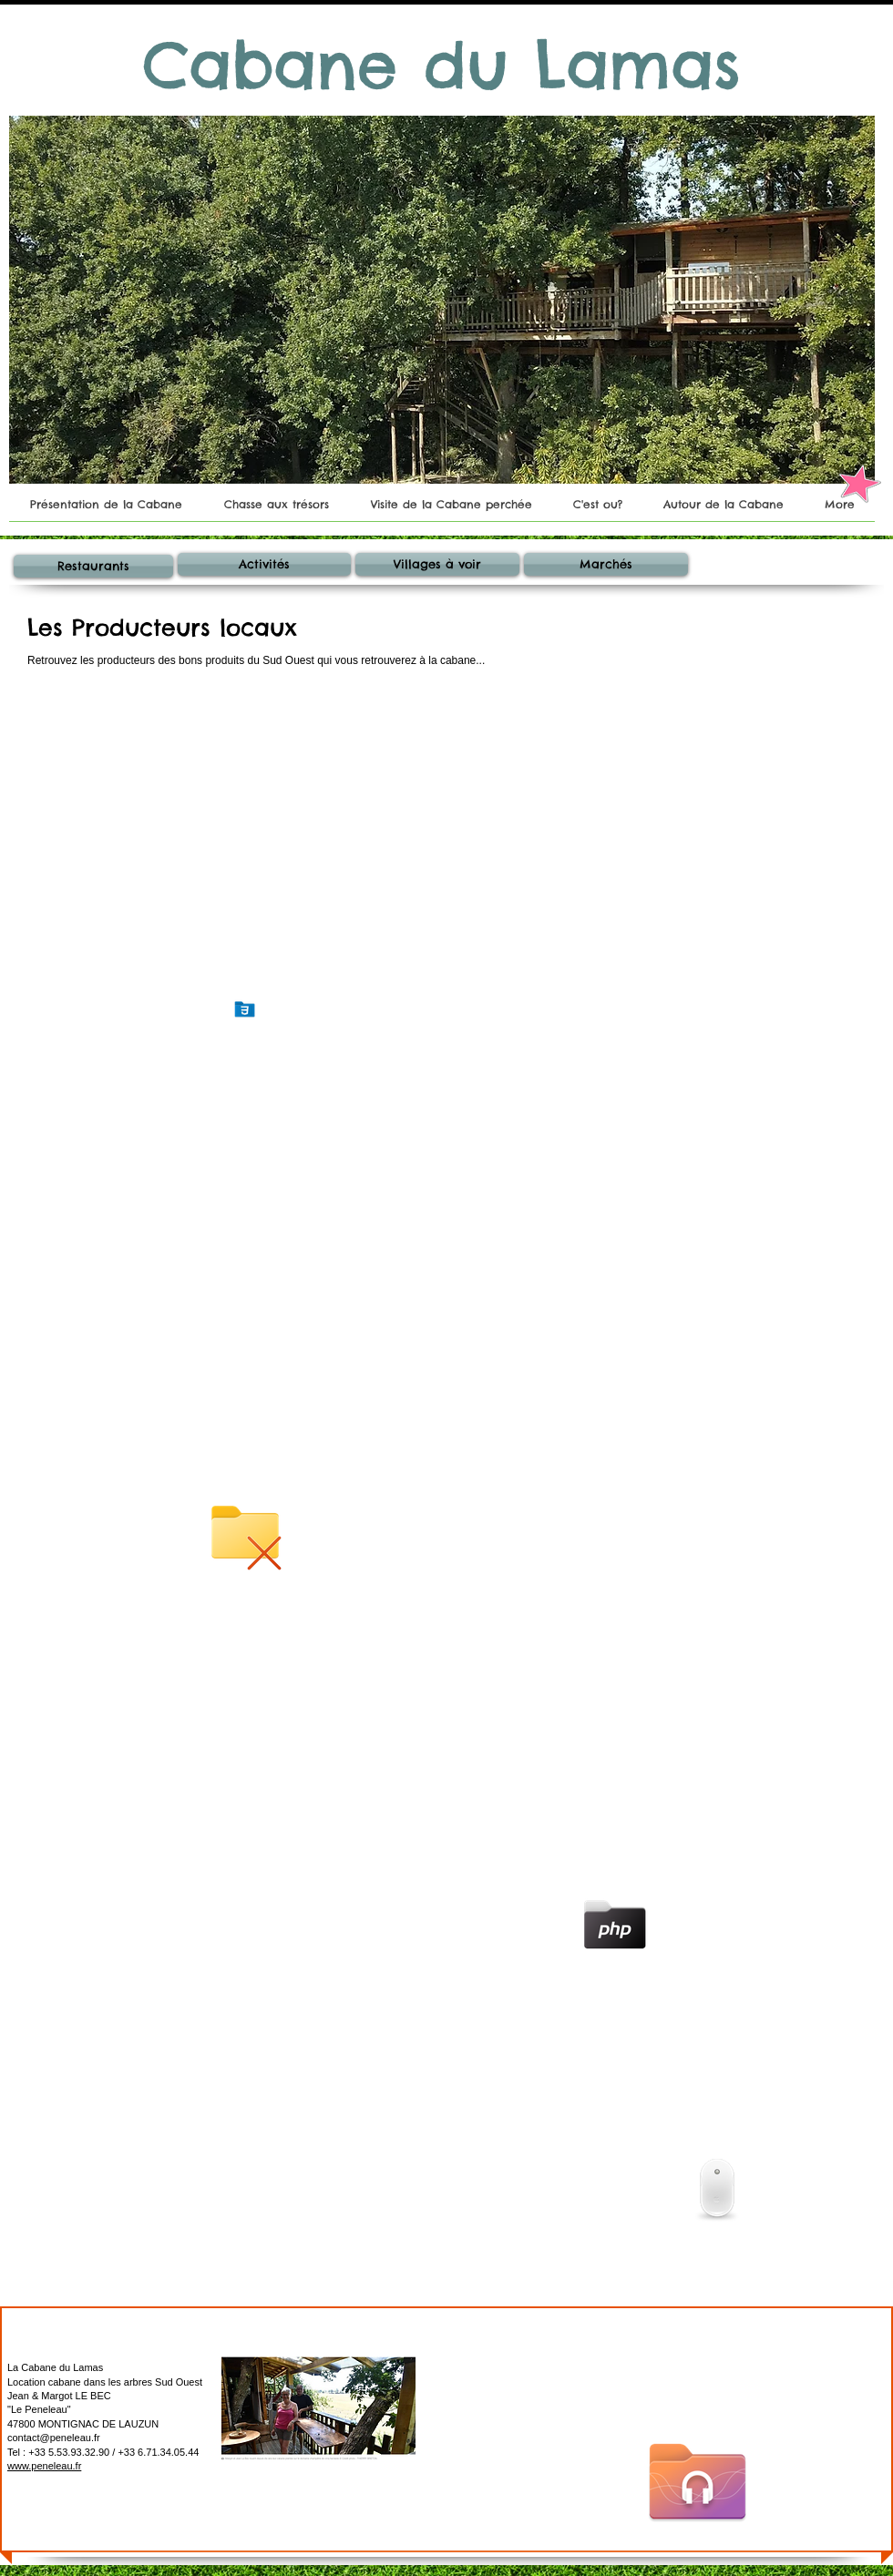 The width and height of the screenshot is (893, 2576). I want to click on delete a folder, so click(245, 1534).